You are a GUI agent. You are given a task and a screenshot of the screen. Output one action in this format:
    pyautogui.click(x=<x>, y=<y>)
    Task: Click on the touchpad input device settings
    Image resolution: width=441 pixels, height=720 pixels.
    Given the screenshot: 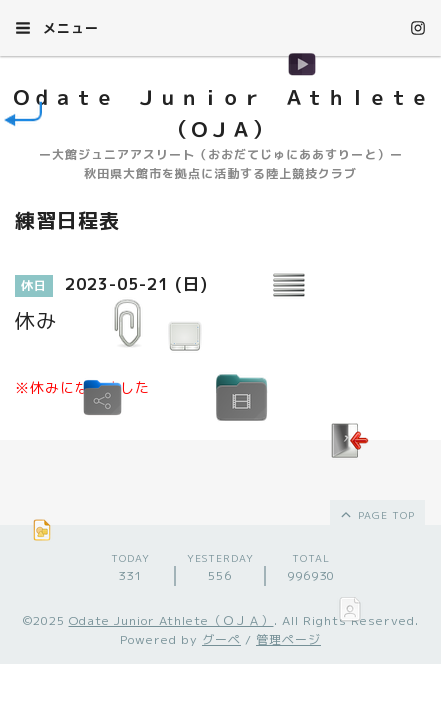 What is the action you would take?
    pyautogui.click(x=184, y=337)
    